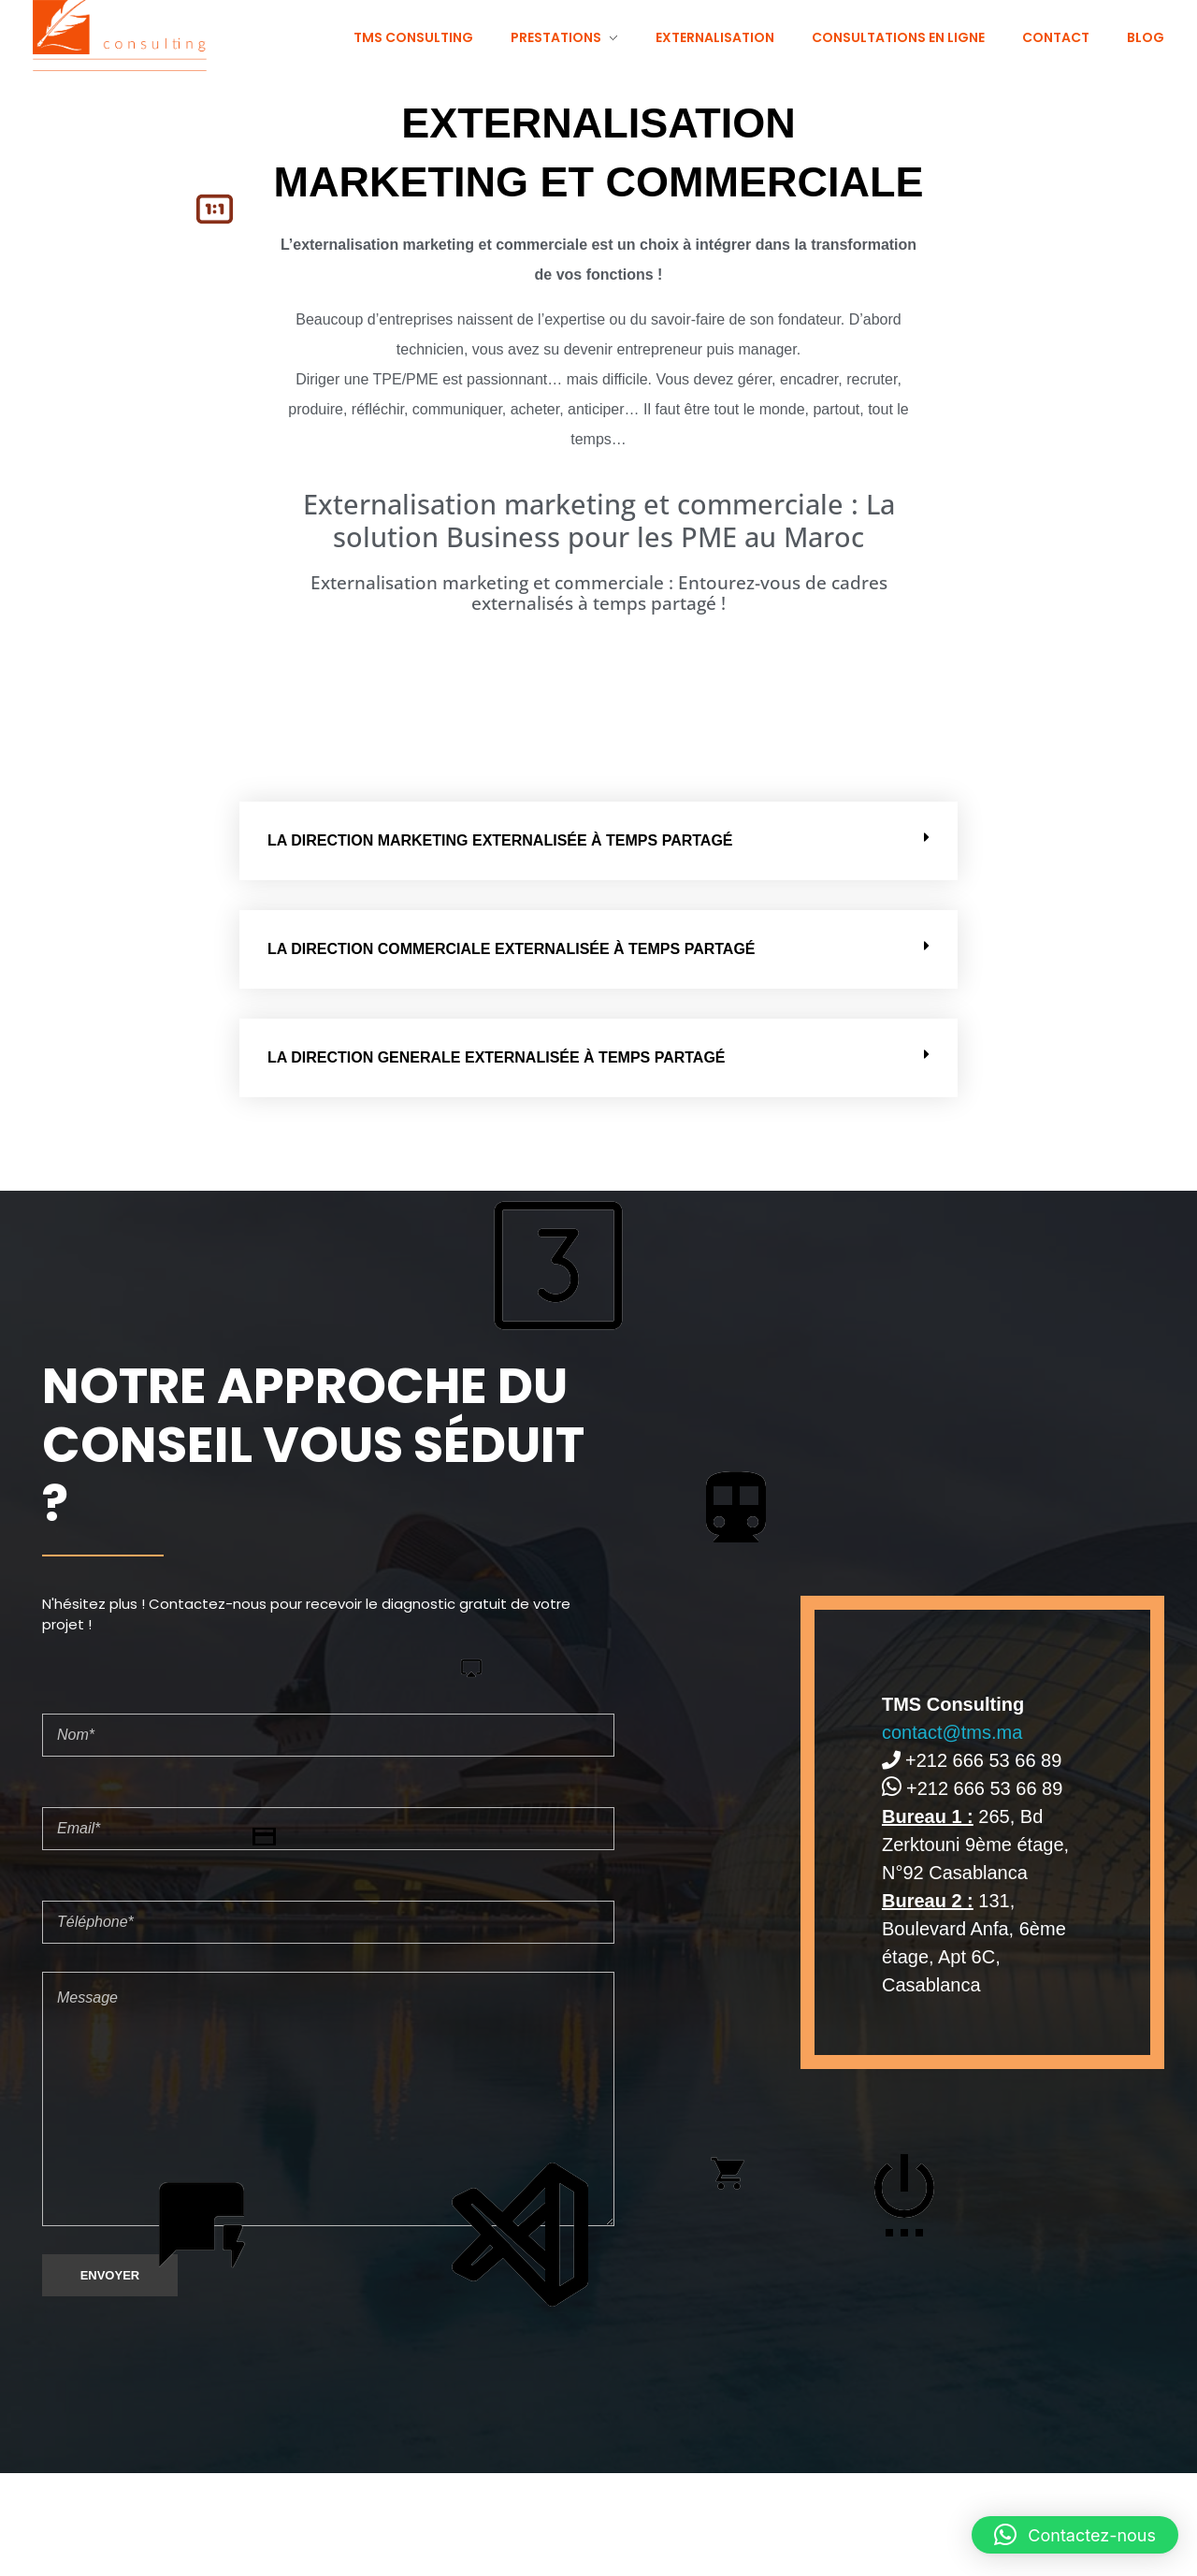 The image size is (1197, 2576). Describe the element at coordinates (214, 209) in the screenshot. I see `indicates a one-to-one relationship in database or data modeling` at that location.